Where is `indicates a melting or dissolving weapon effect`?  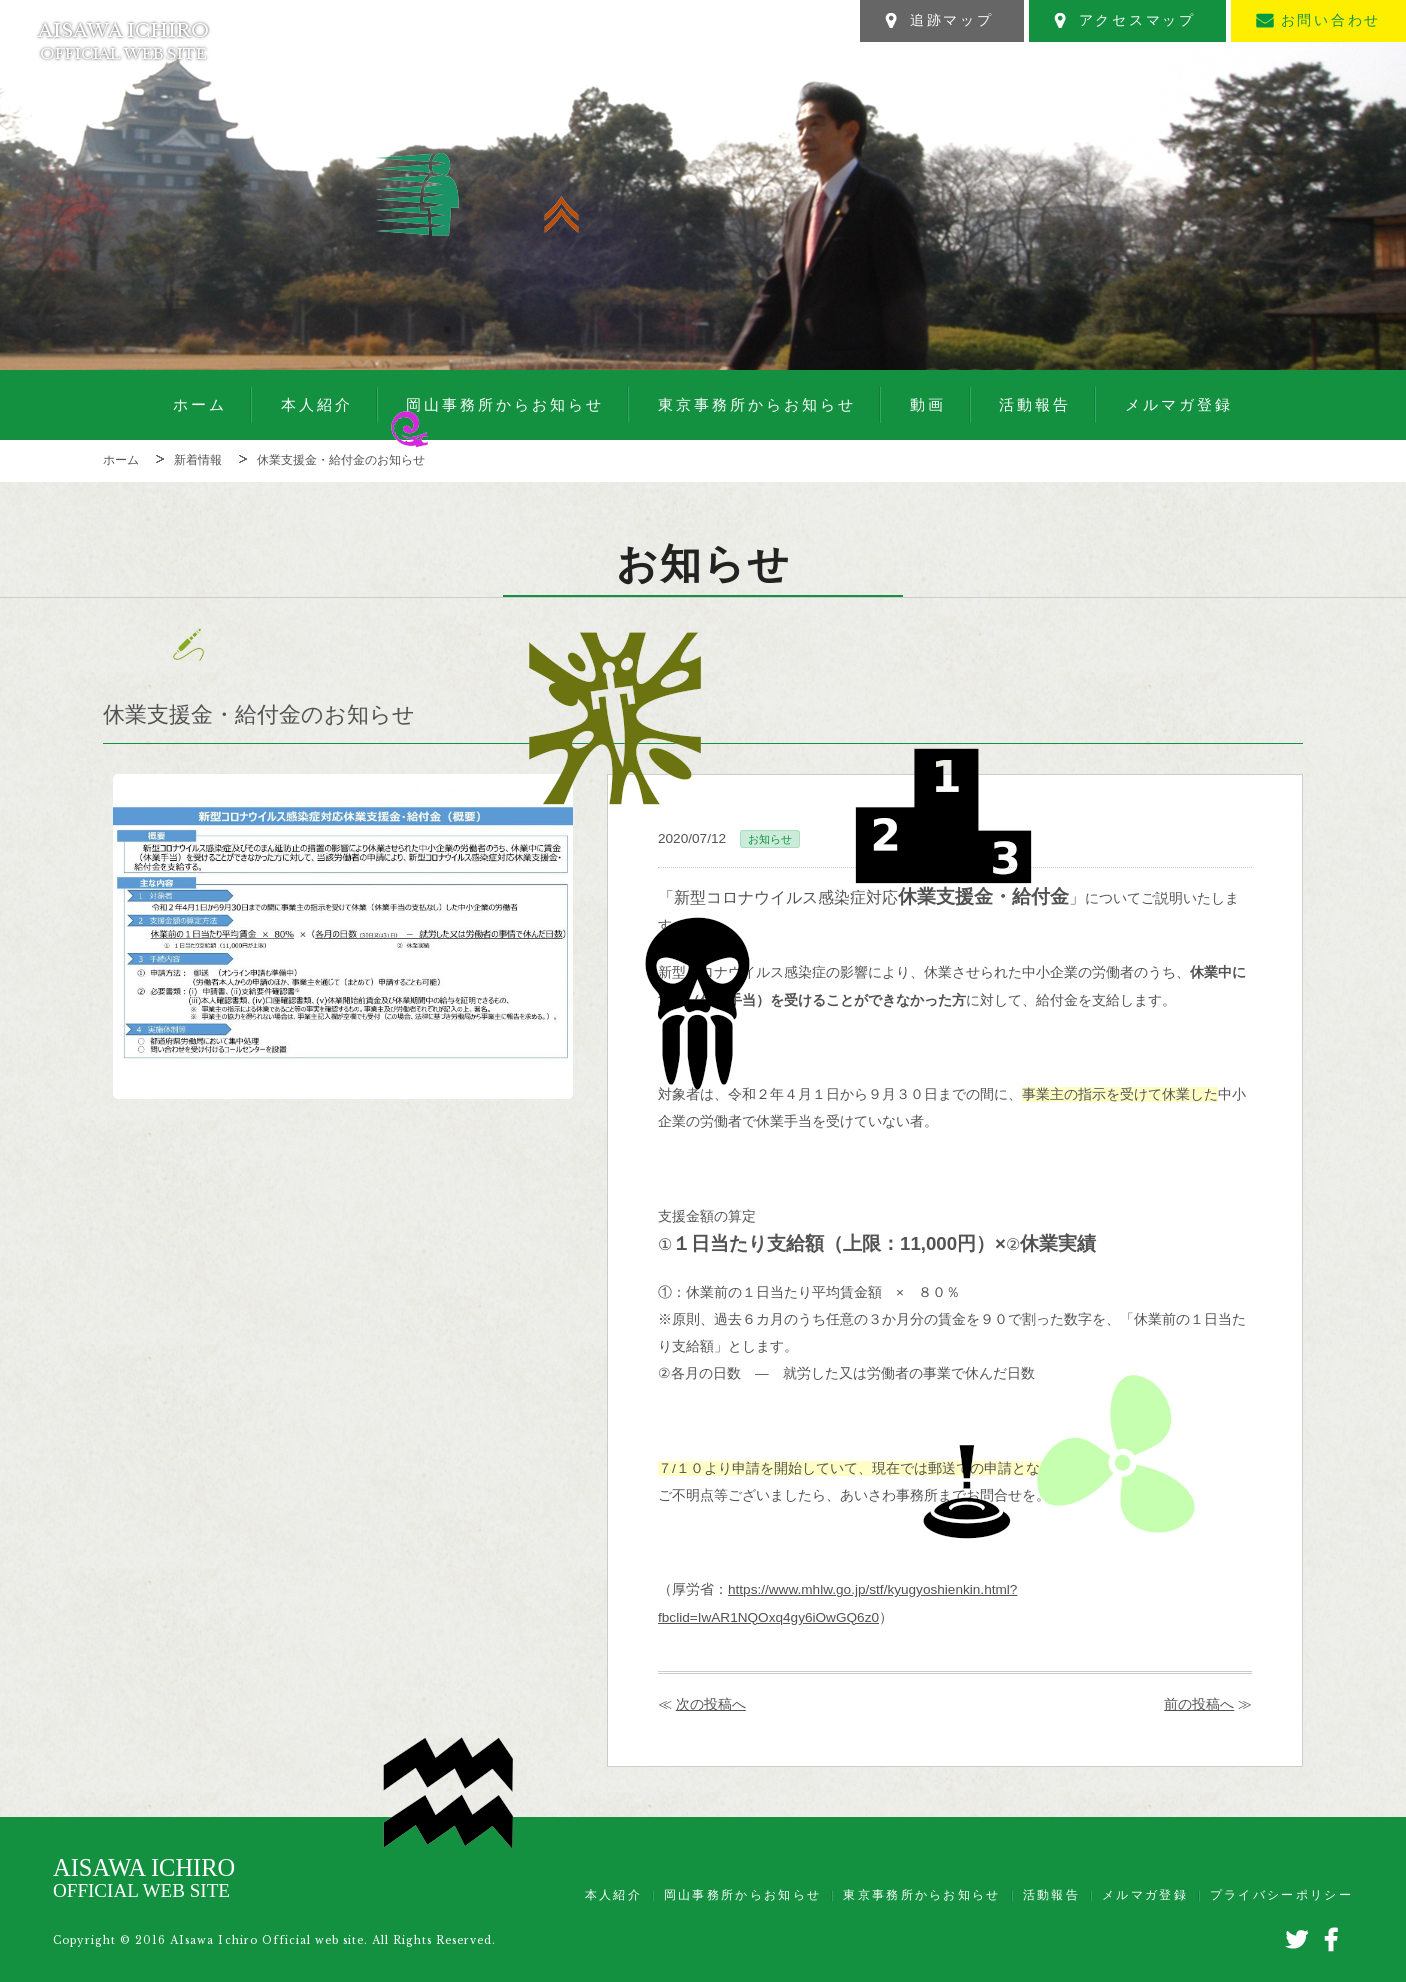 indicates a melting or dissolving weapon effect is located at coordinates (614, 717).